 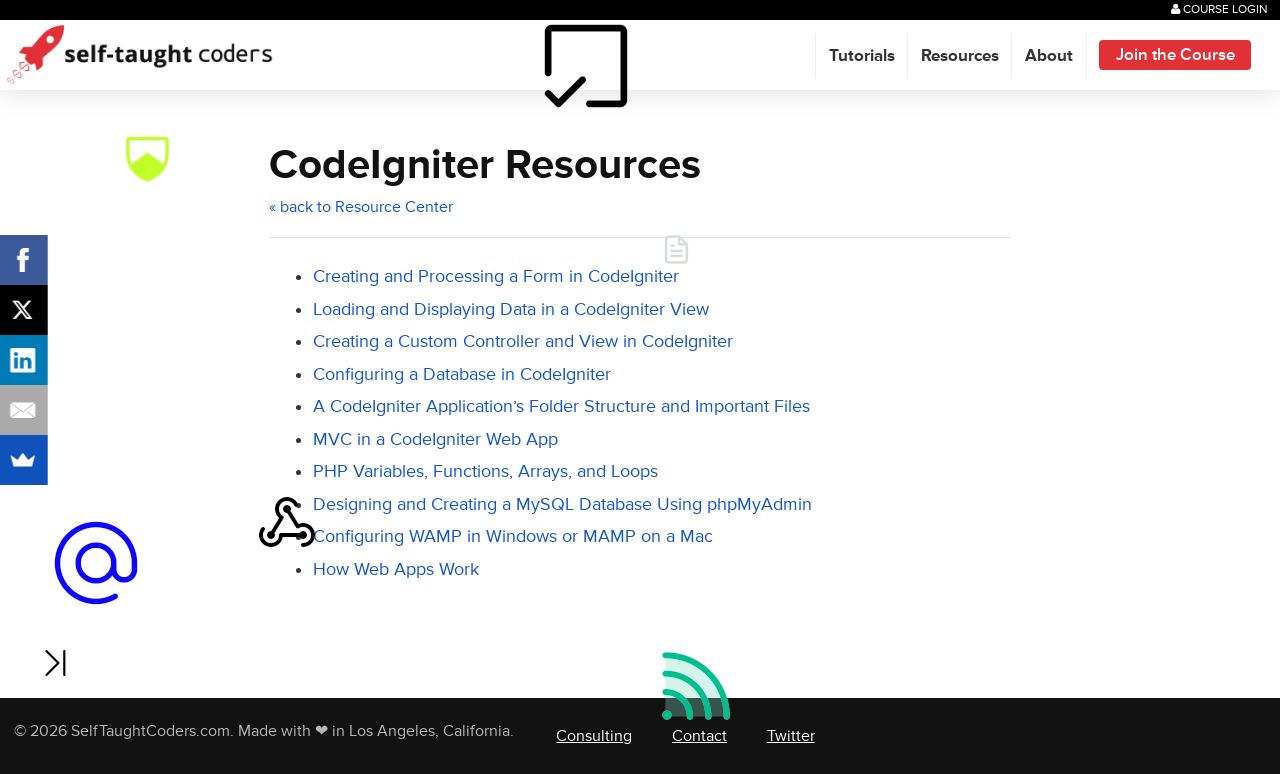 What do you see at coordinates (676, 249) in the screenshot?
I see `view document contents` at bounding box center [676, 249].